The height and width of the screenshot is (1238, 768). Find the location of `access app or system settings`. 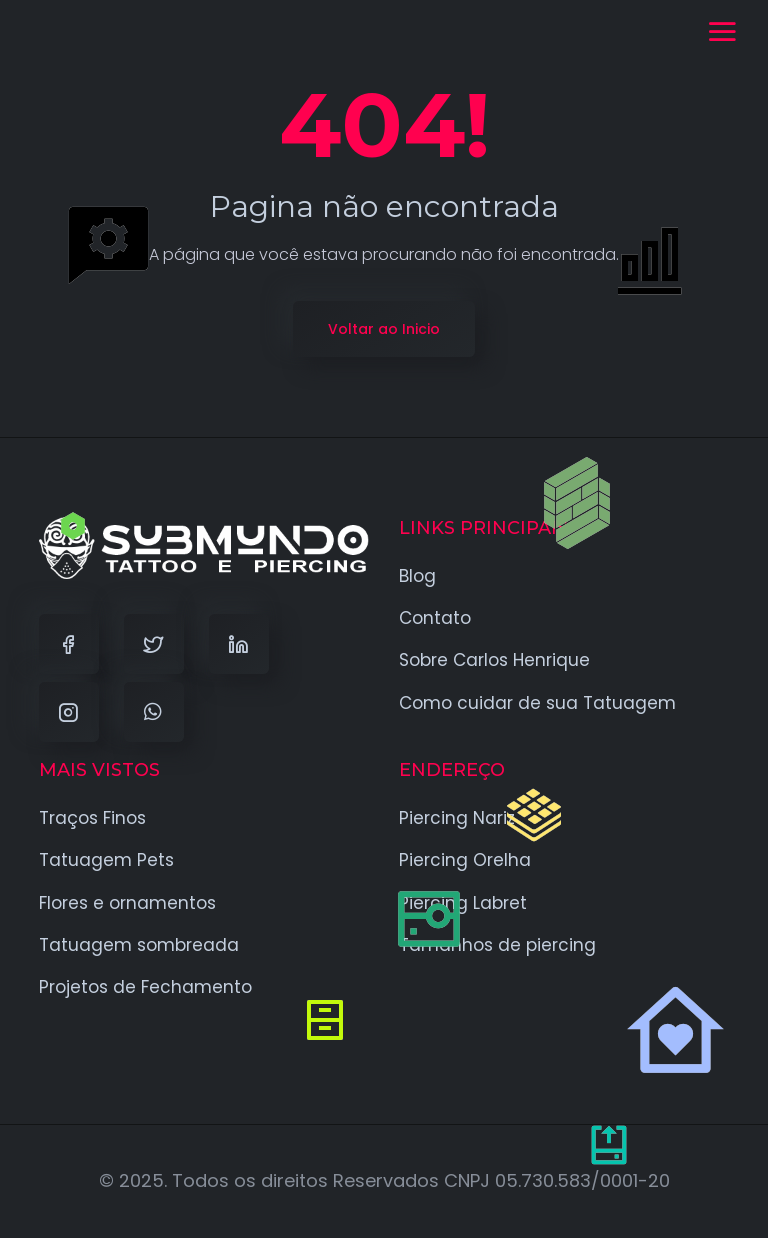

access app or system settings is located at coordinates (73, 526).